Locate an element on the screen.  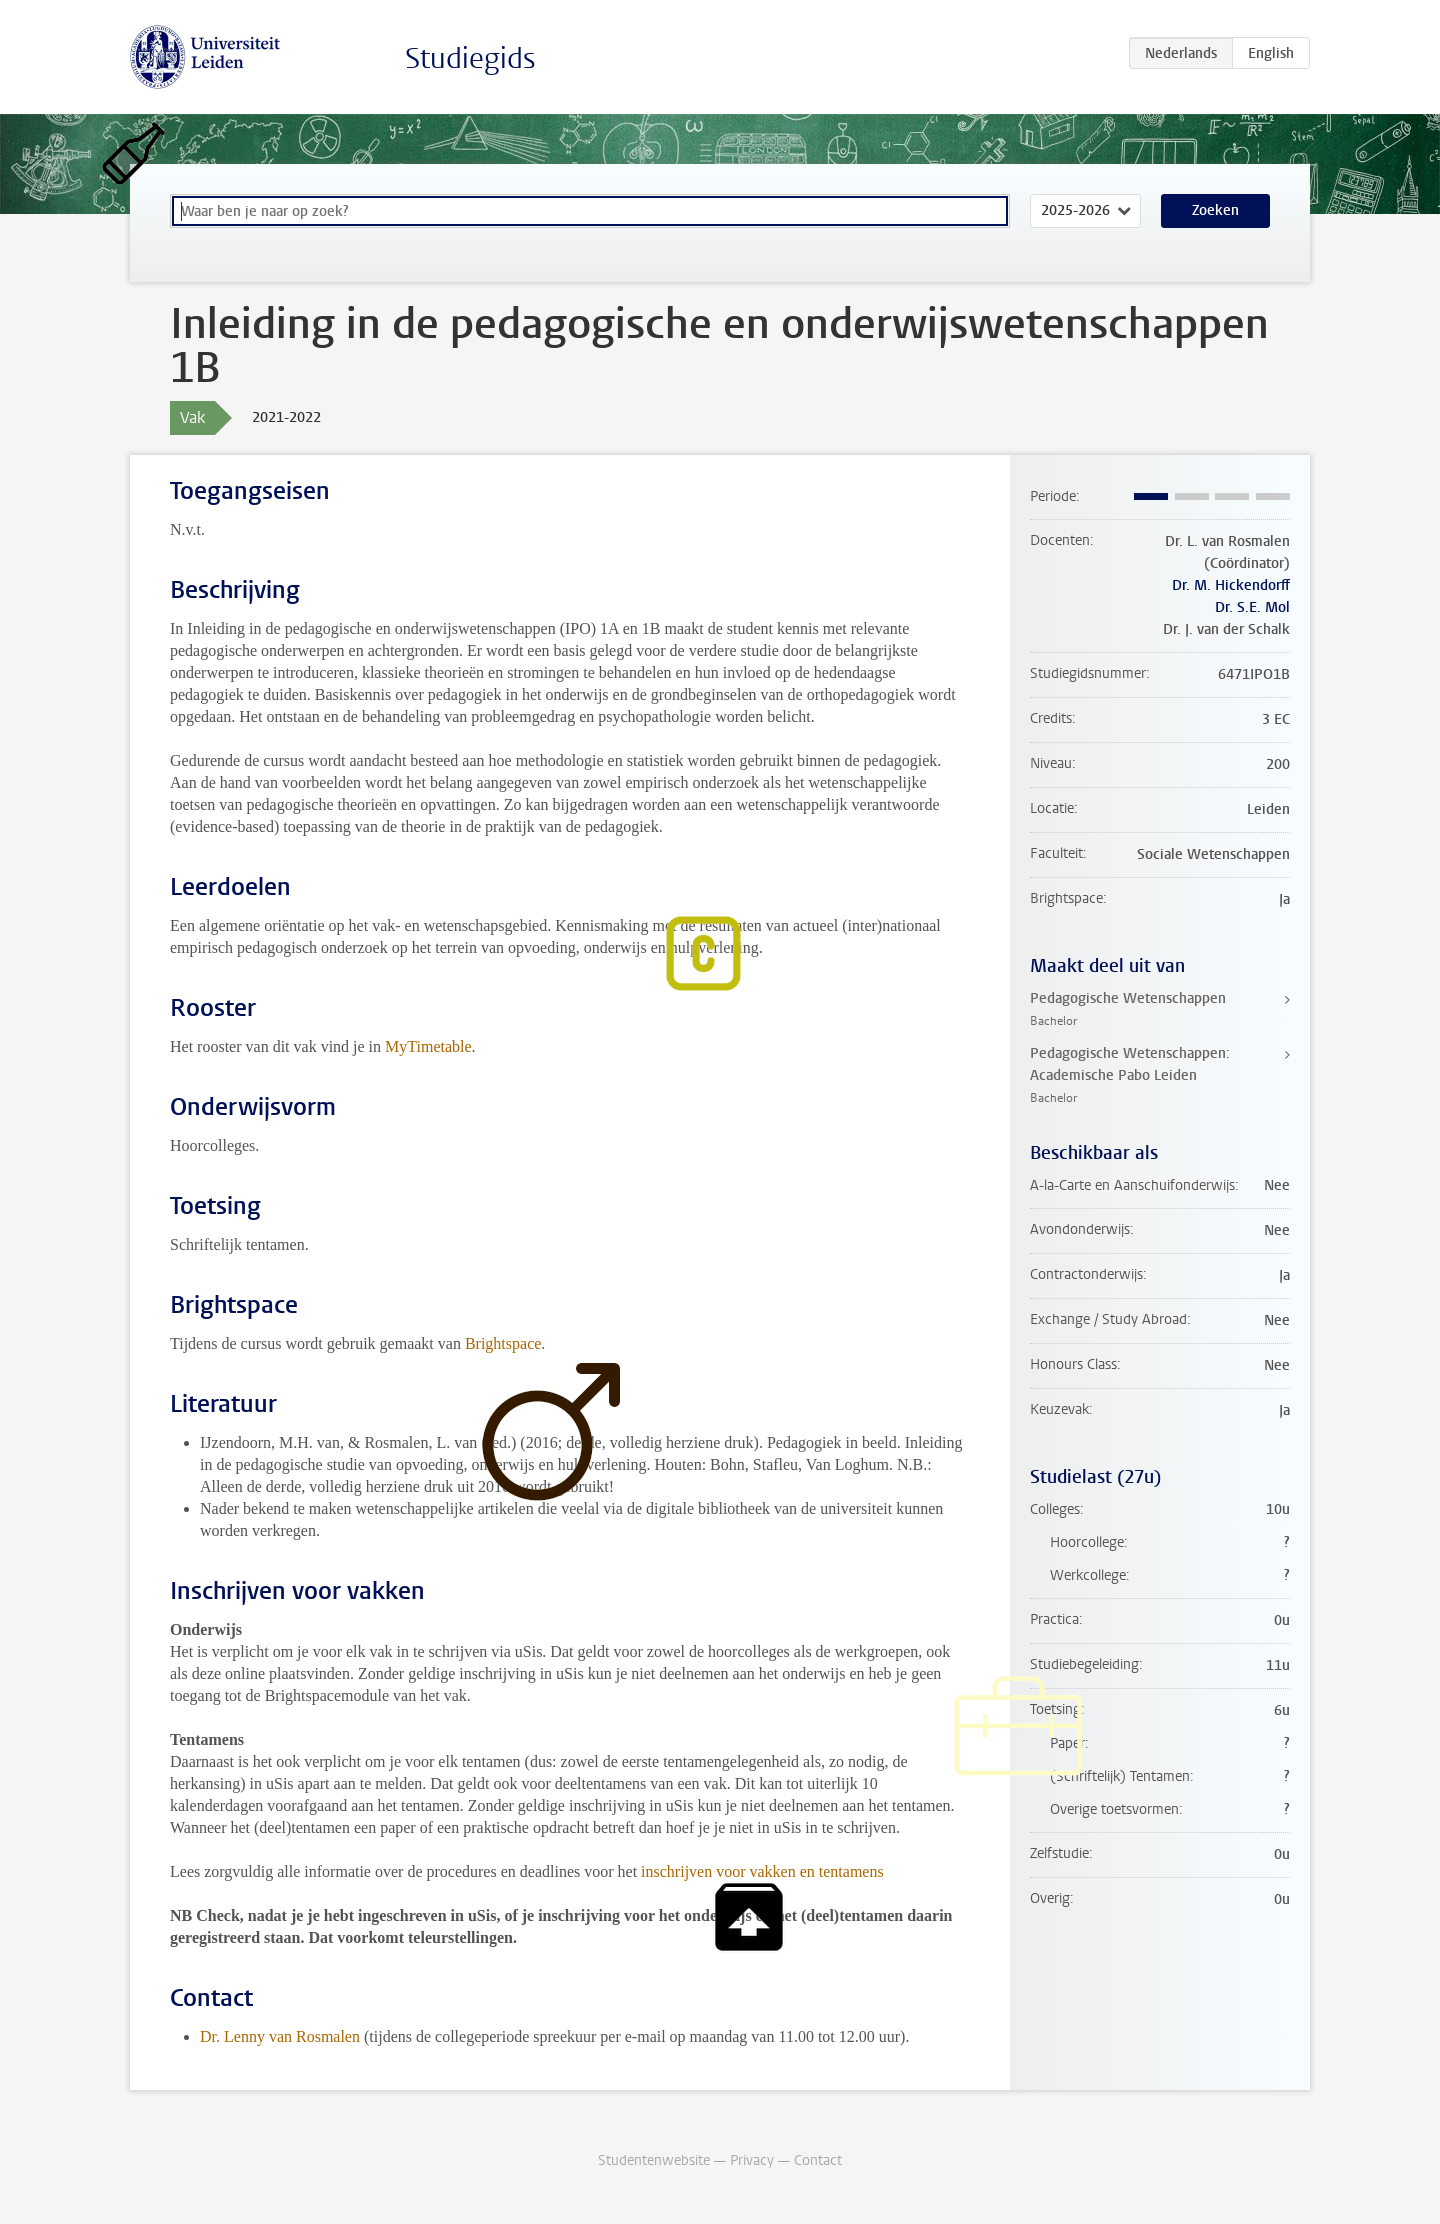
access tools and utilities is located at coordinates (1018, 1730).